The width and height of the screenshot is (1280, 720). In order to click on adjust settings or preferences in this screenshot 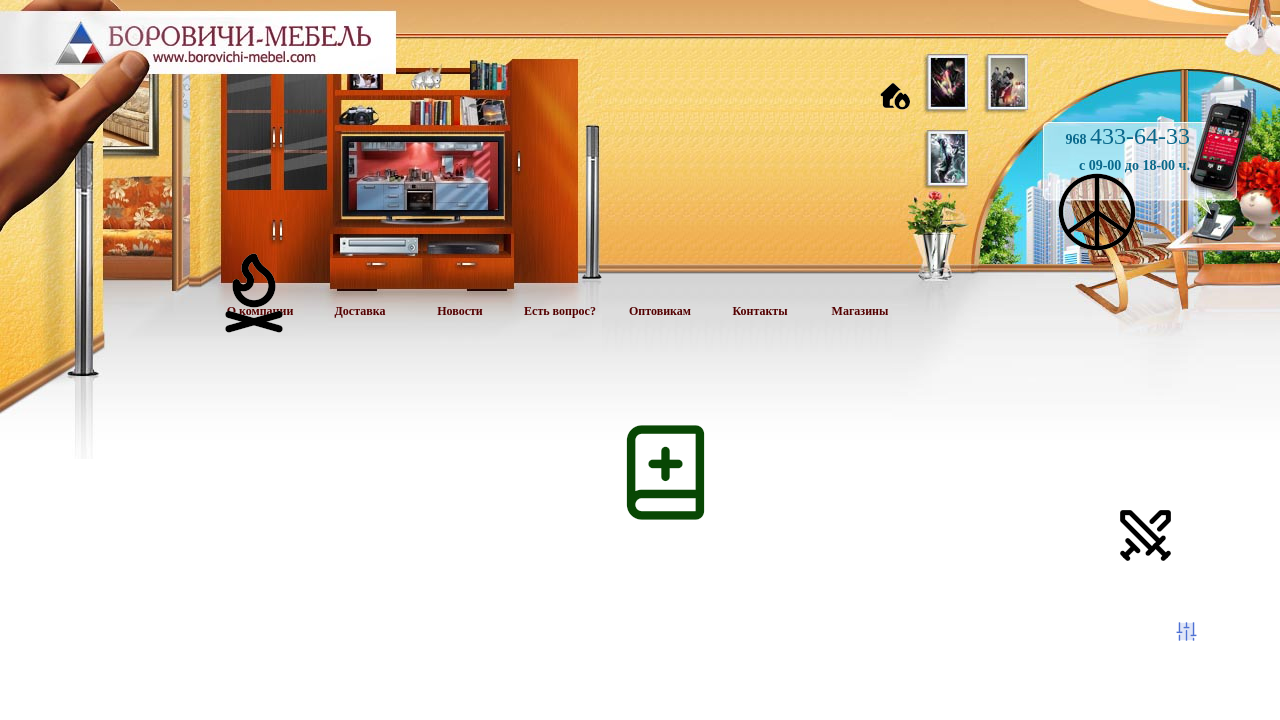, I will do `click(1186, 631)`.